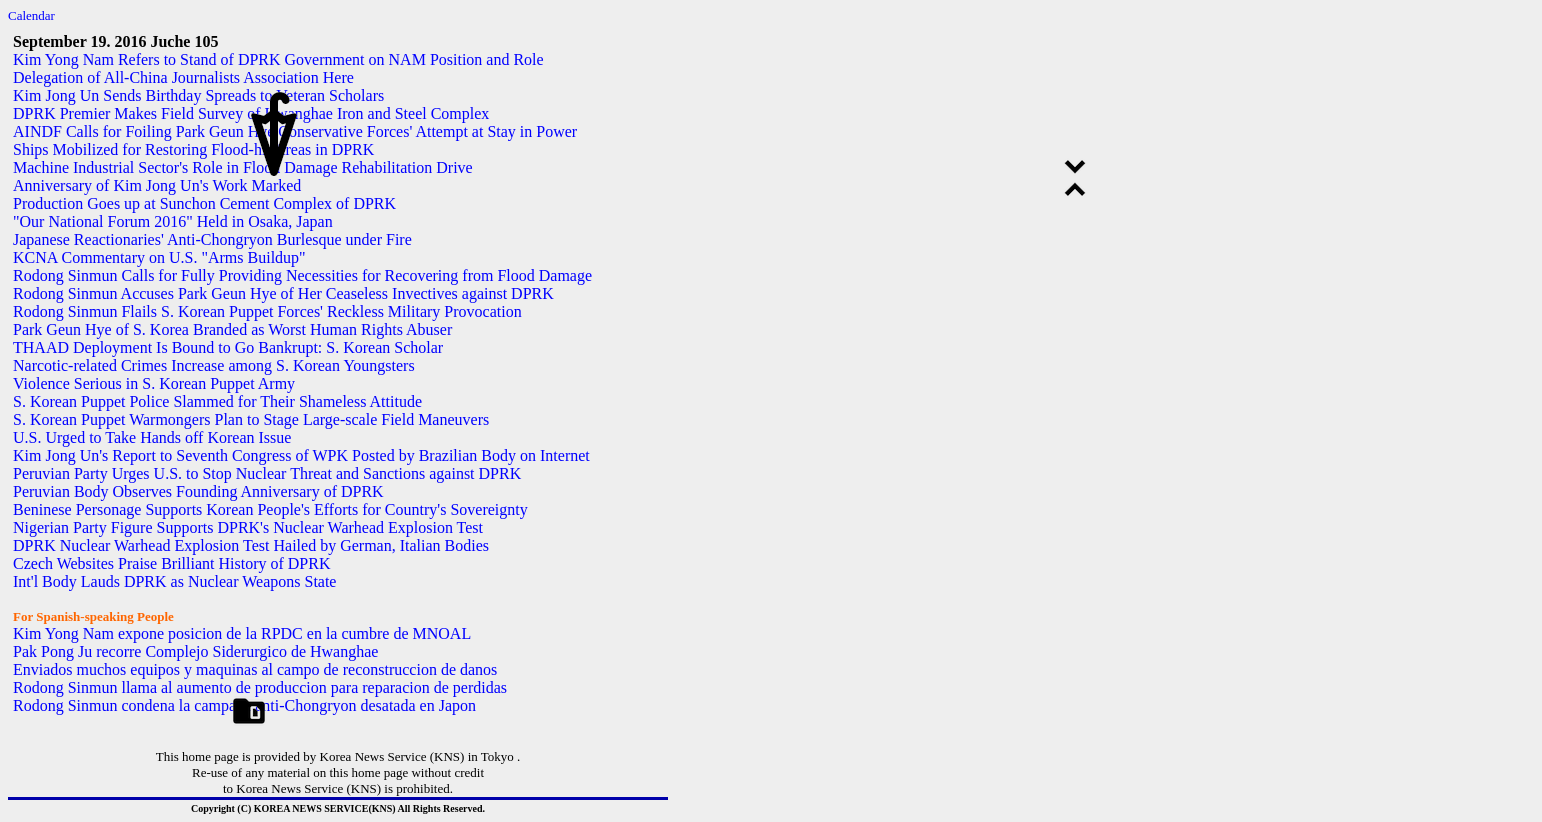  I want to click on indicates rainy weather conditions, so click(274, 136).